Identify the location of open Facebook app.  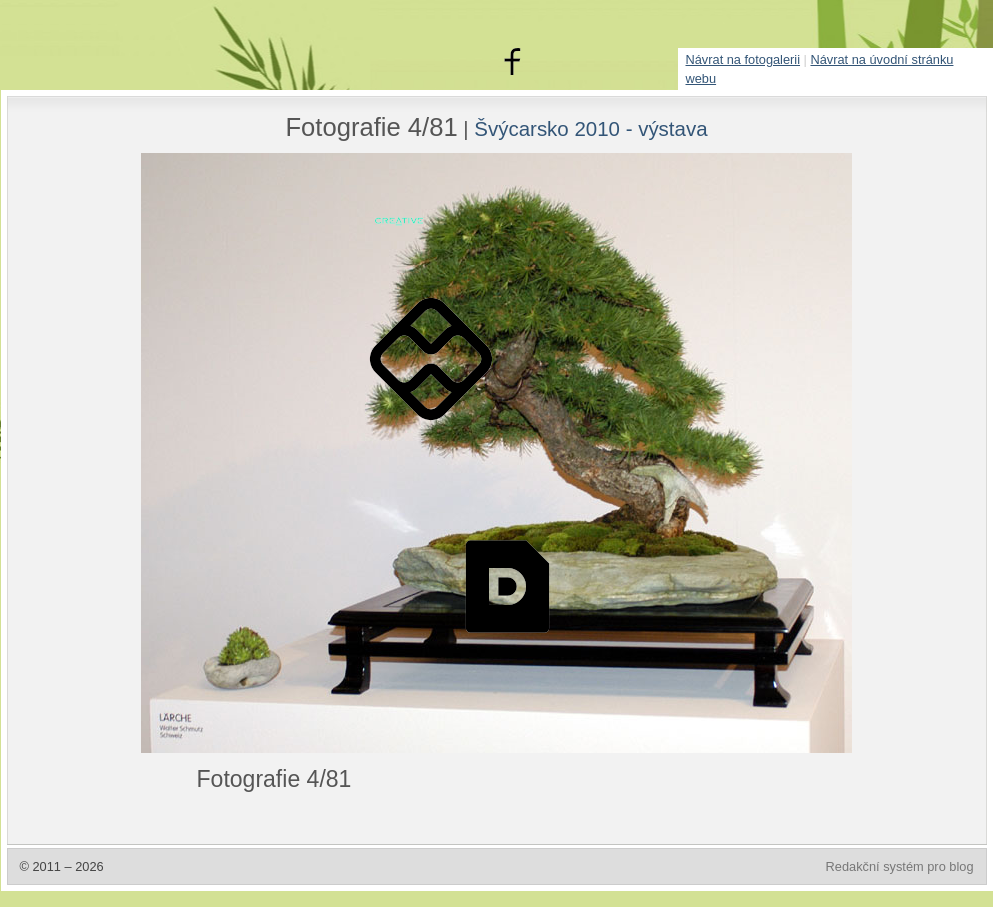
(512, 63).